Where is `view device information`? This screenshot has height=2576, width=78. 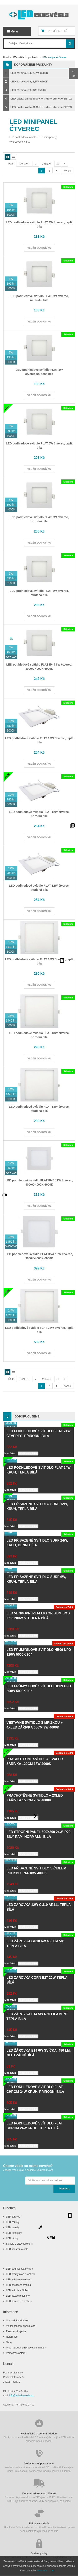 view device information is located at coordinates (70, 2215).